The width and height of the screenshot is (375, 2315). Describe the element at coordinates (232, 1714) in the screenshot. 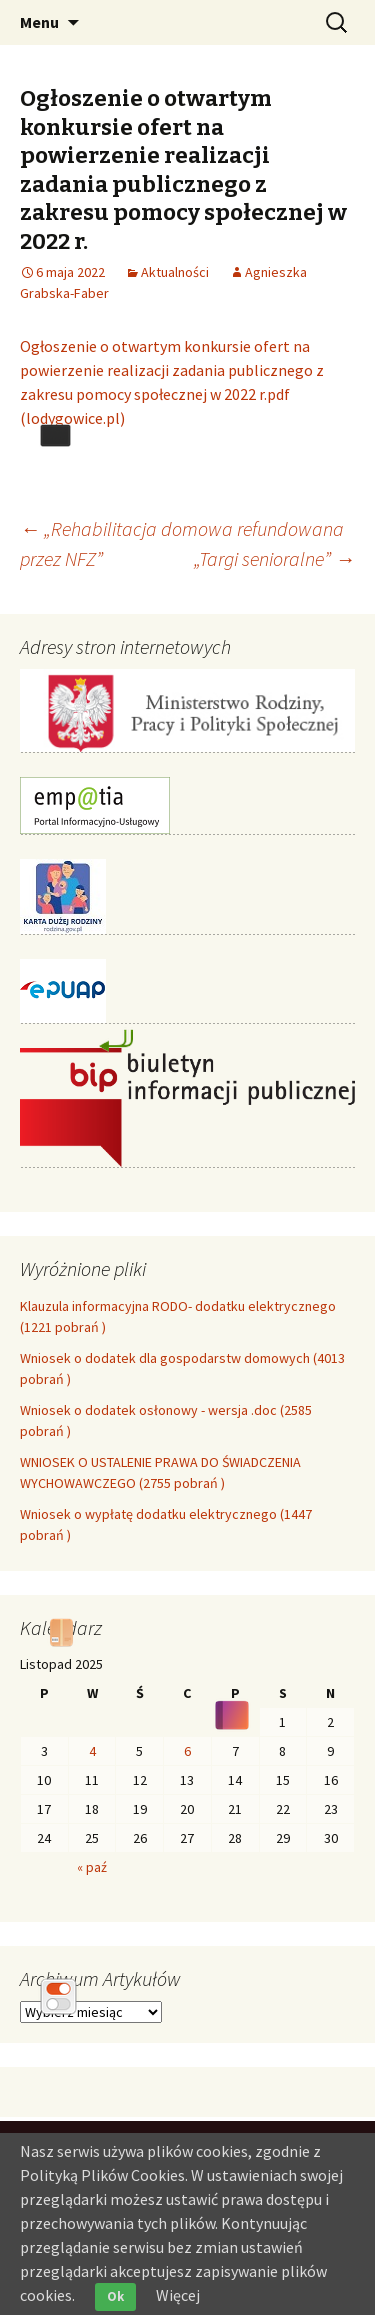

I see `access the desktop folder` at that location.